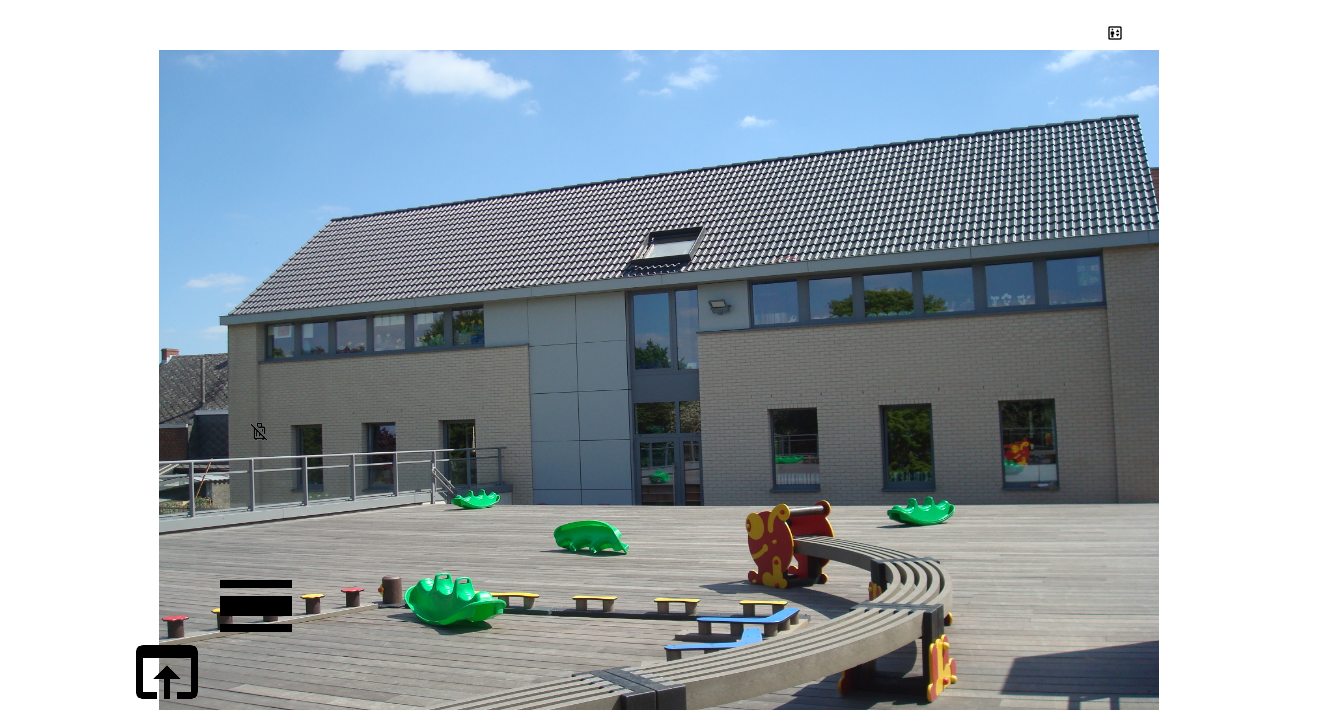 This screenshot has height=720, width=1318. I want to click on no luggage allowed in this area, so click(259, 431).